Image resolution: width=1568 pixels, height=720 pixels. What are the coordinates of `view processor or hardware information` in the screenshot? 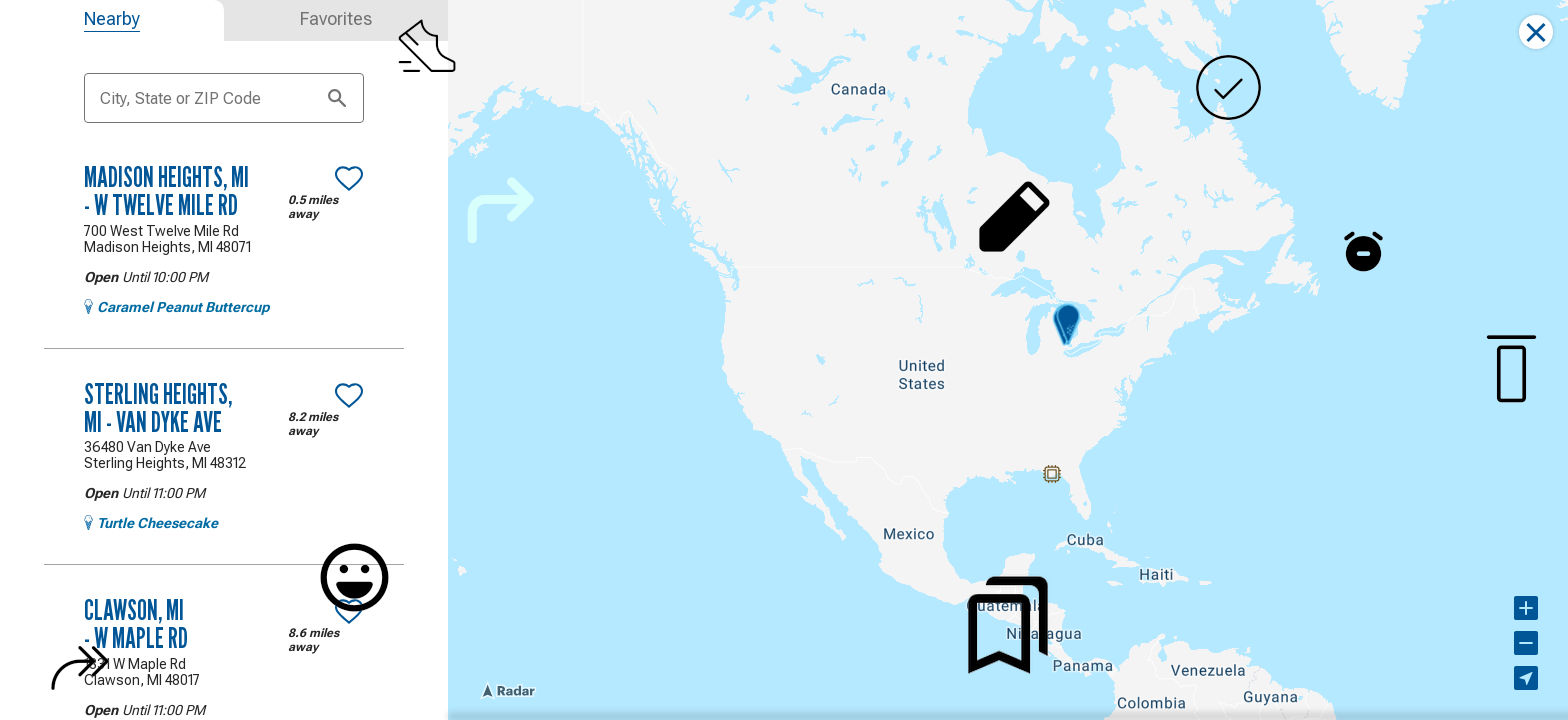 It's located at (1052, 474).